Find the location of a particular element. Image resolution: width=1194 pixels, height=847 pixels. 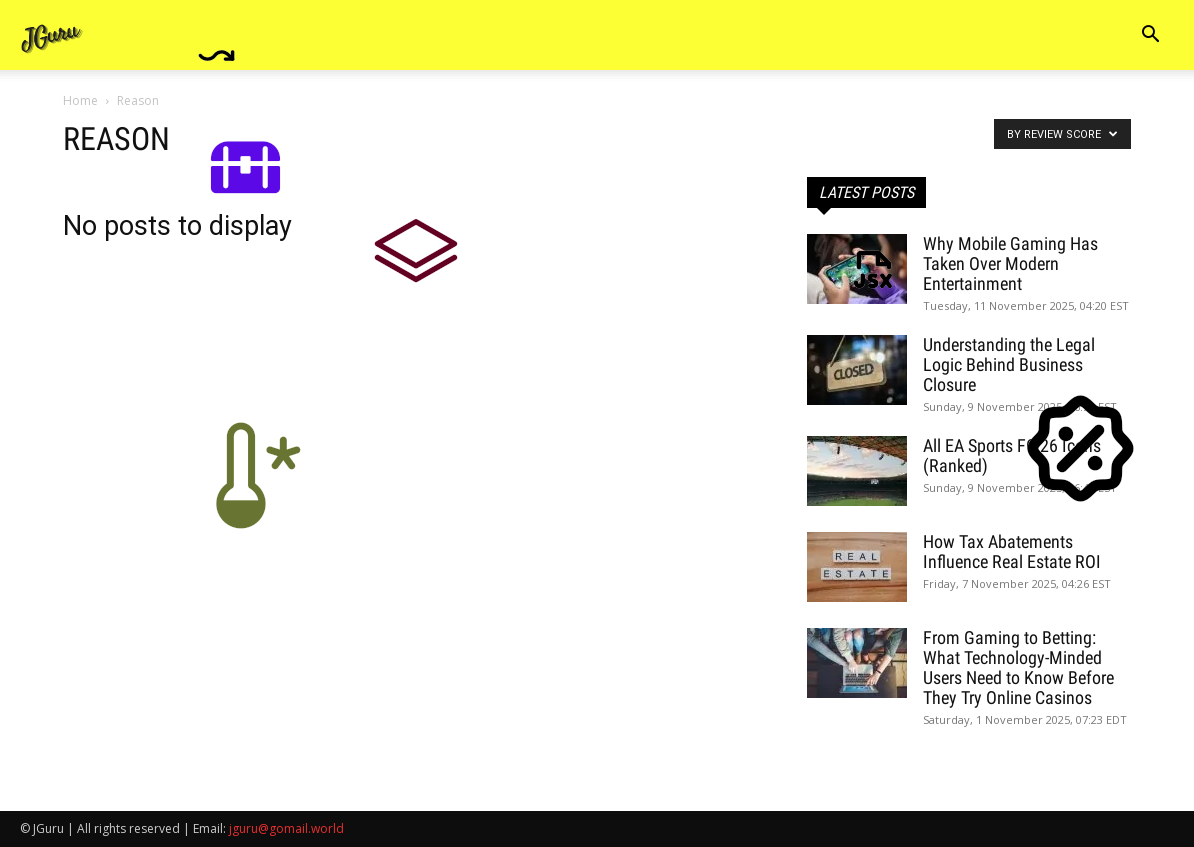

indicates a flowing or wave-like transition downward is located at coordinates (216, 55).